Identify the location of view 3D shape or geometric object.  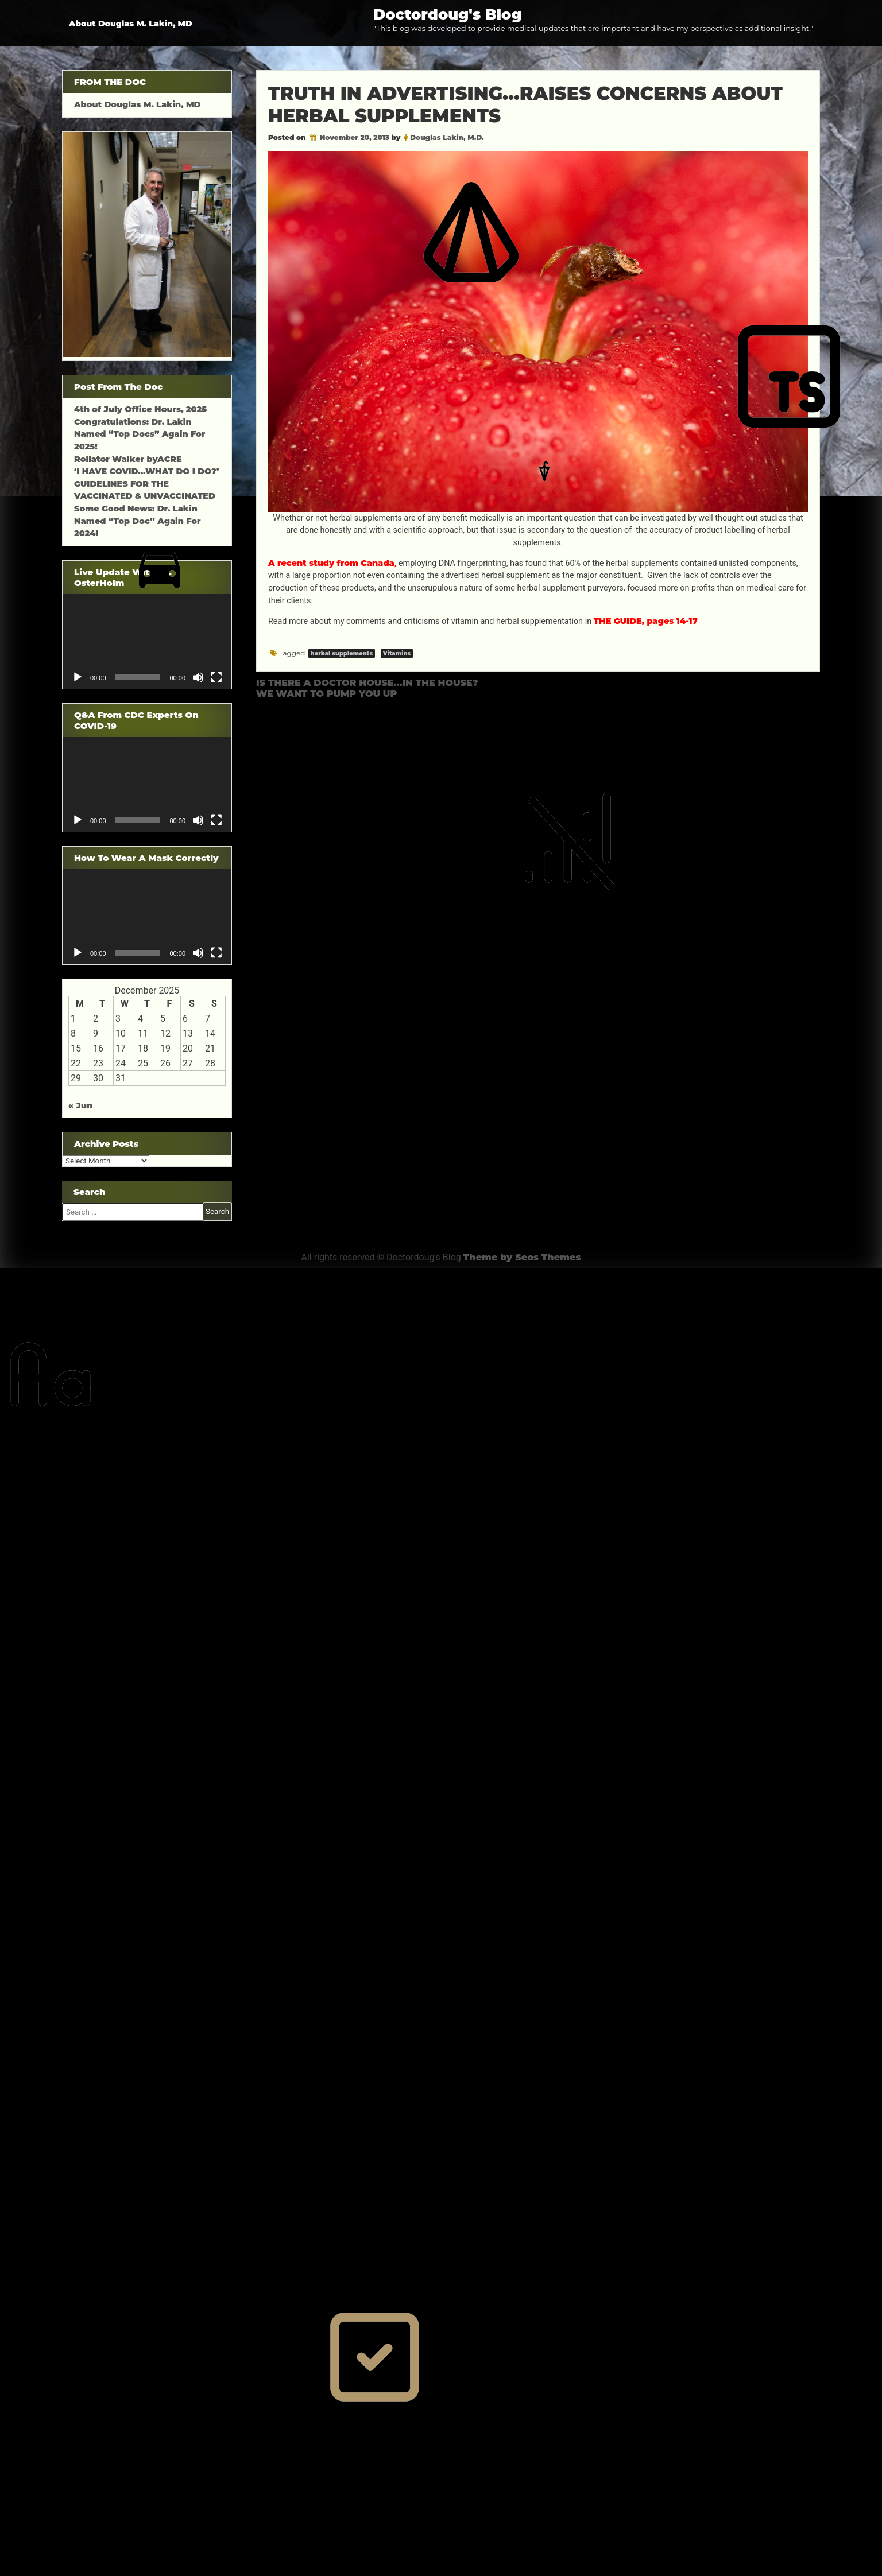
(471, 234).